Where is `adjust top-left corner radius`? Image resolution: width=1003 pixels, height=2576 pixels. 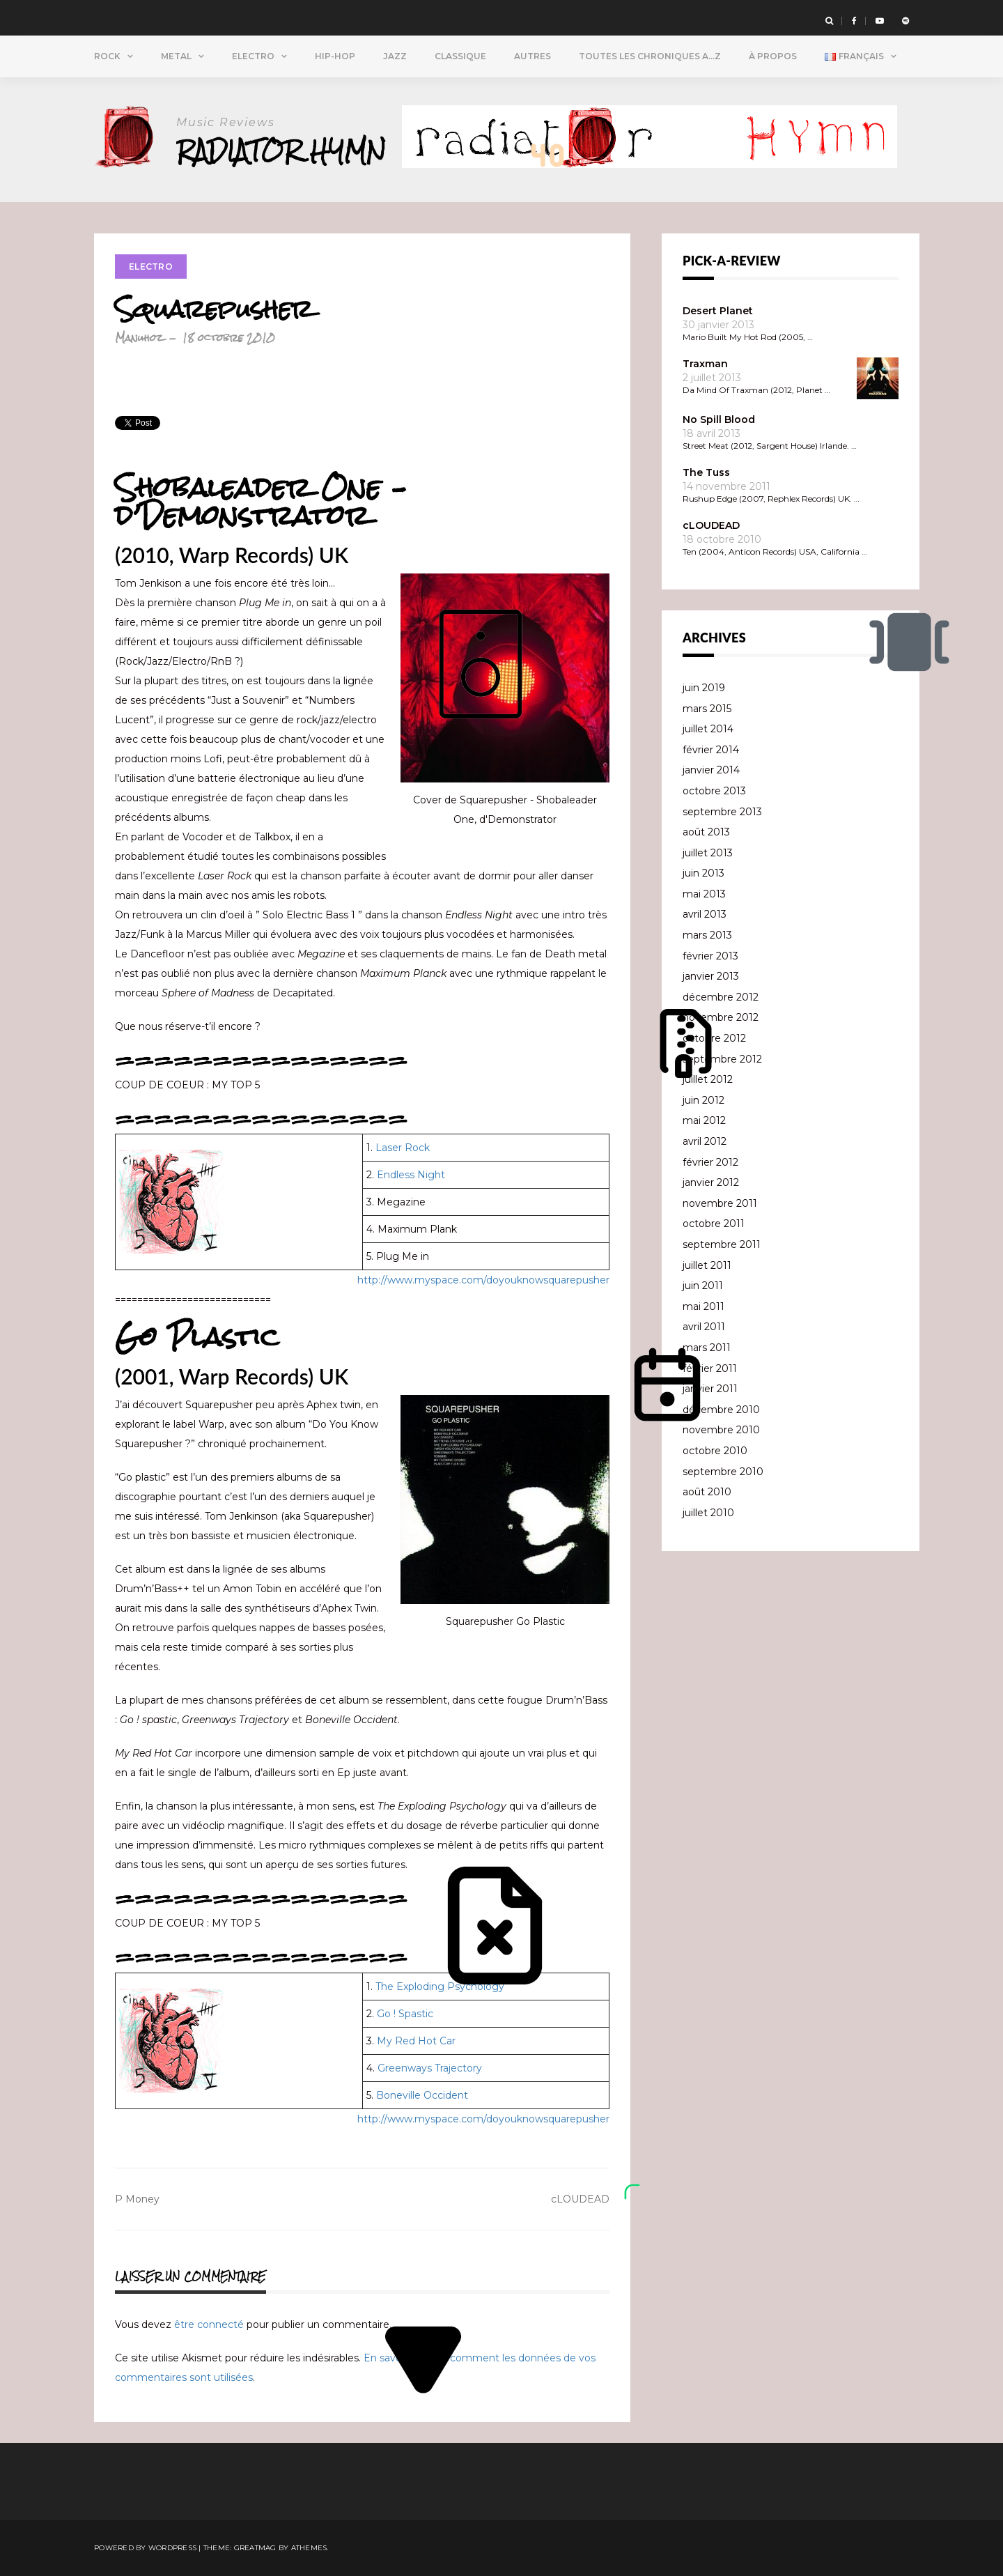
adjust top-left corner radius is located at coordinates (632, 2191).